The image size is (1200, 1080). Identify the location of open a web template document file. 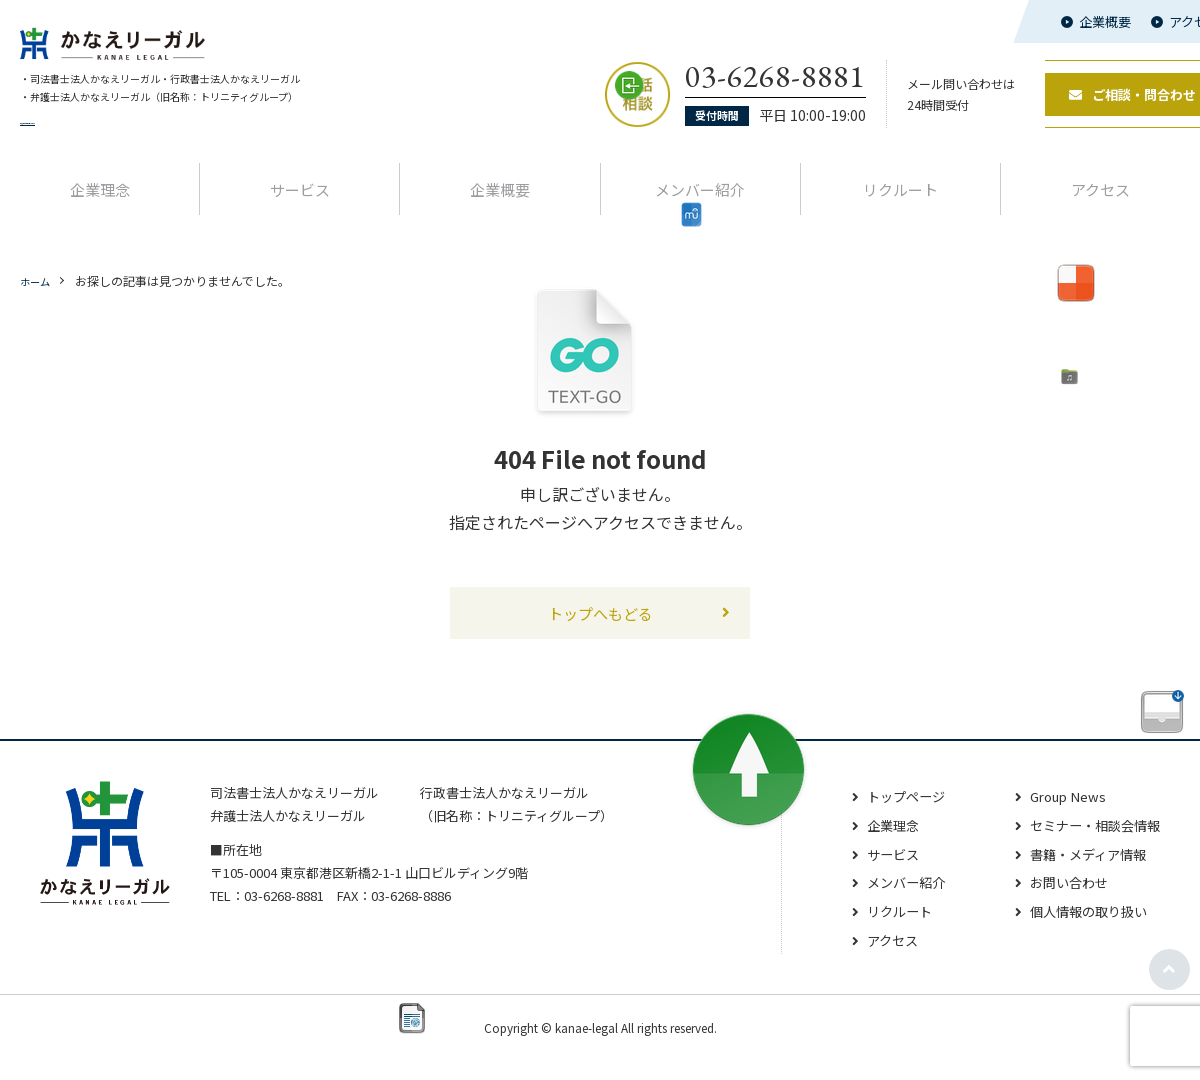
(412, 1018).